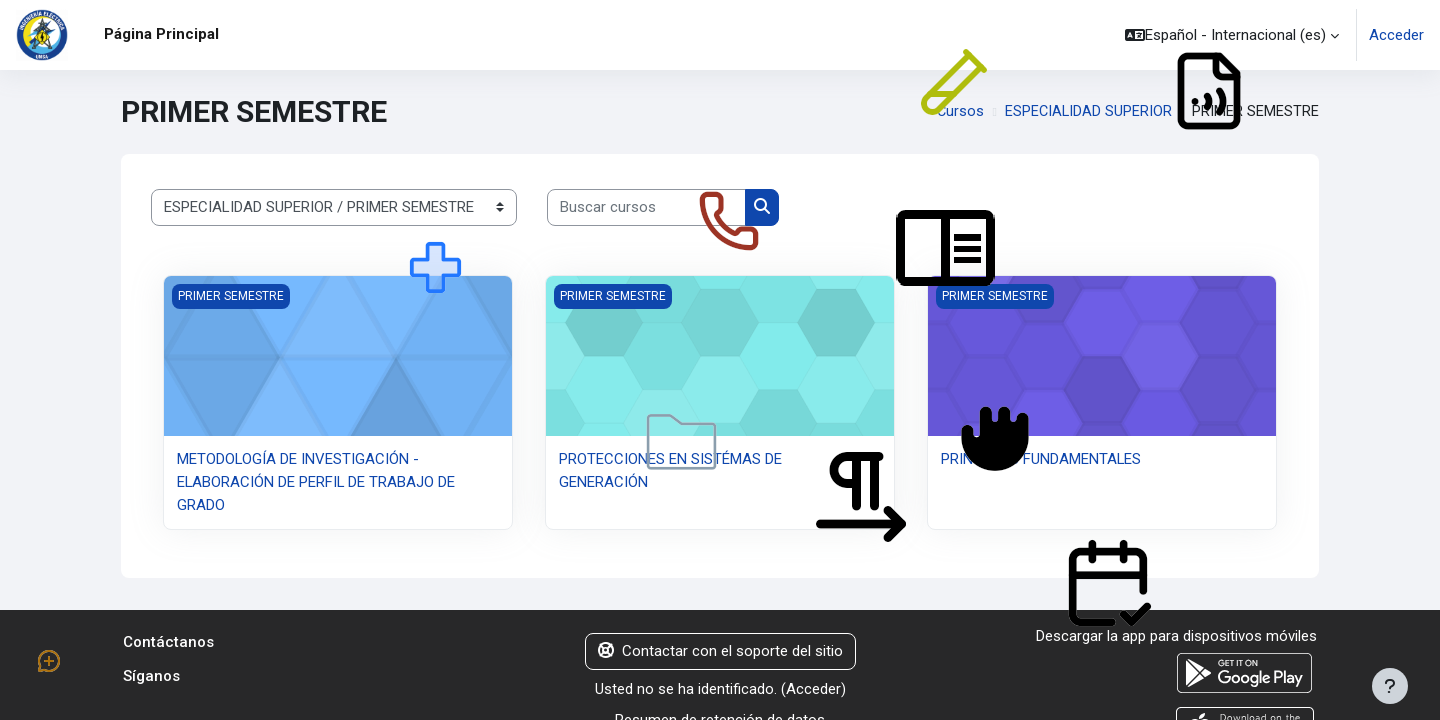 The width and height of the screenshot is (1440, 720). Describe the element at coordinates (995, 428) in the screenshot. I see `drag to reorder items` at that location.